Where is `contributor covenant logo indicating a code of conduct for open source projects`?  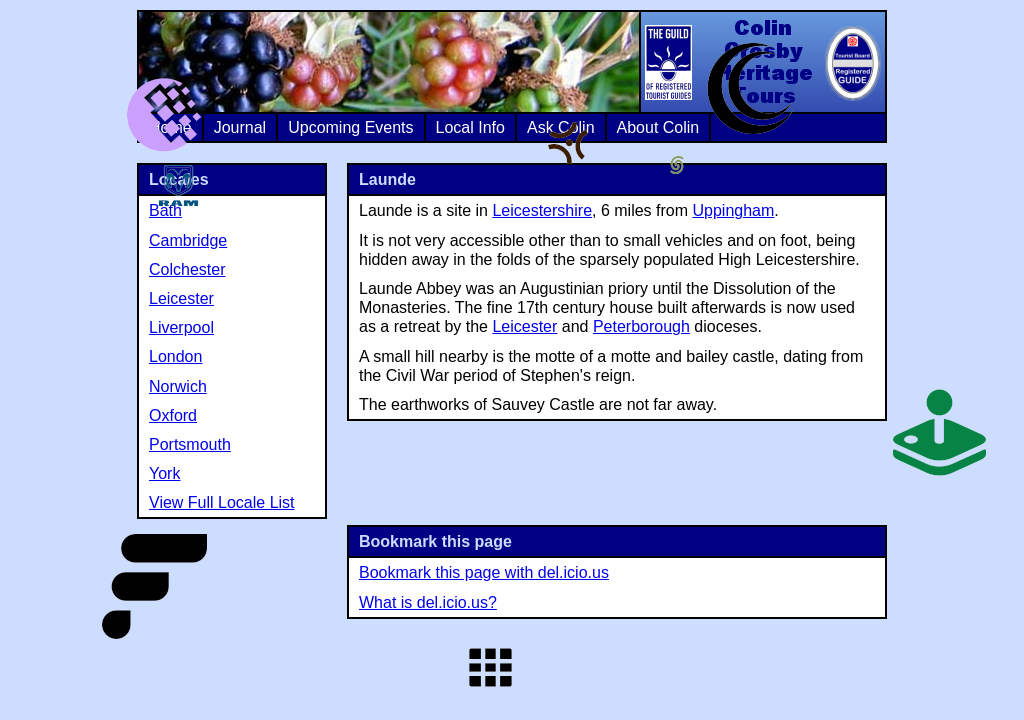
contributor covenant logo indicating a code of conduct for open source projects is located at coordinates (750, 88).